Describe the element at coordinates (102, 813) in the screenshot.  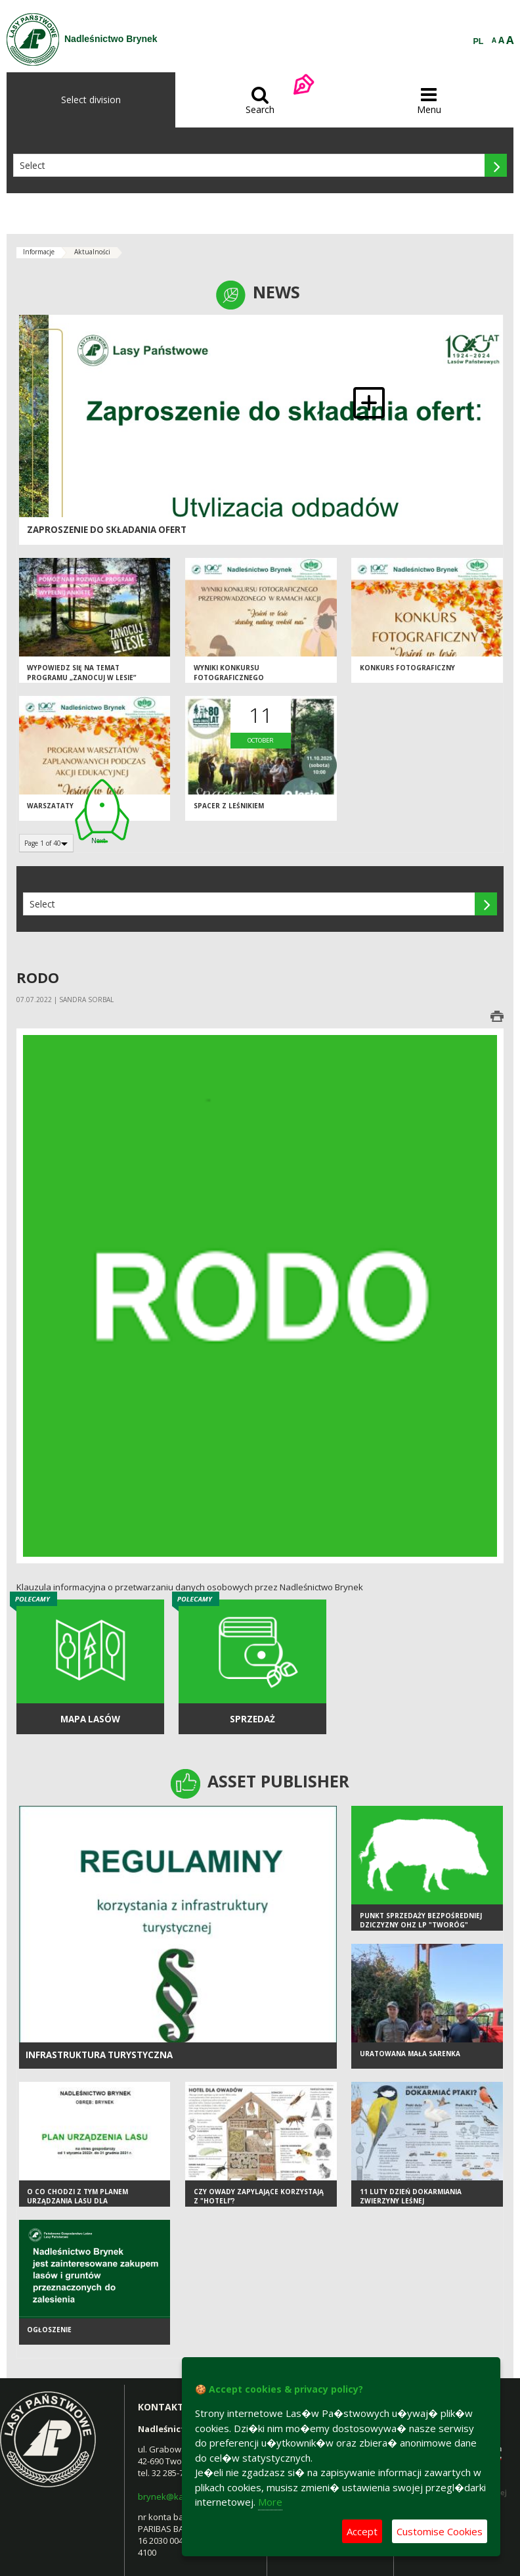
I see `launch or deploy an application` at that location.